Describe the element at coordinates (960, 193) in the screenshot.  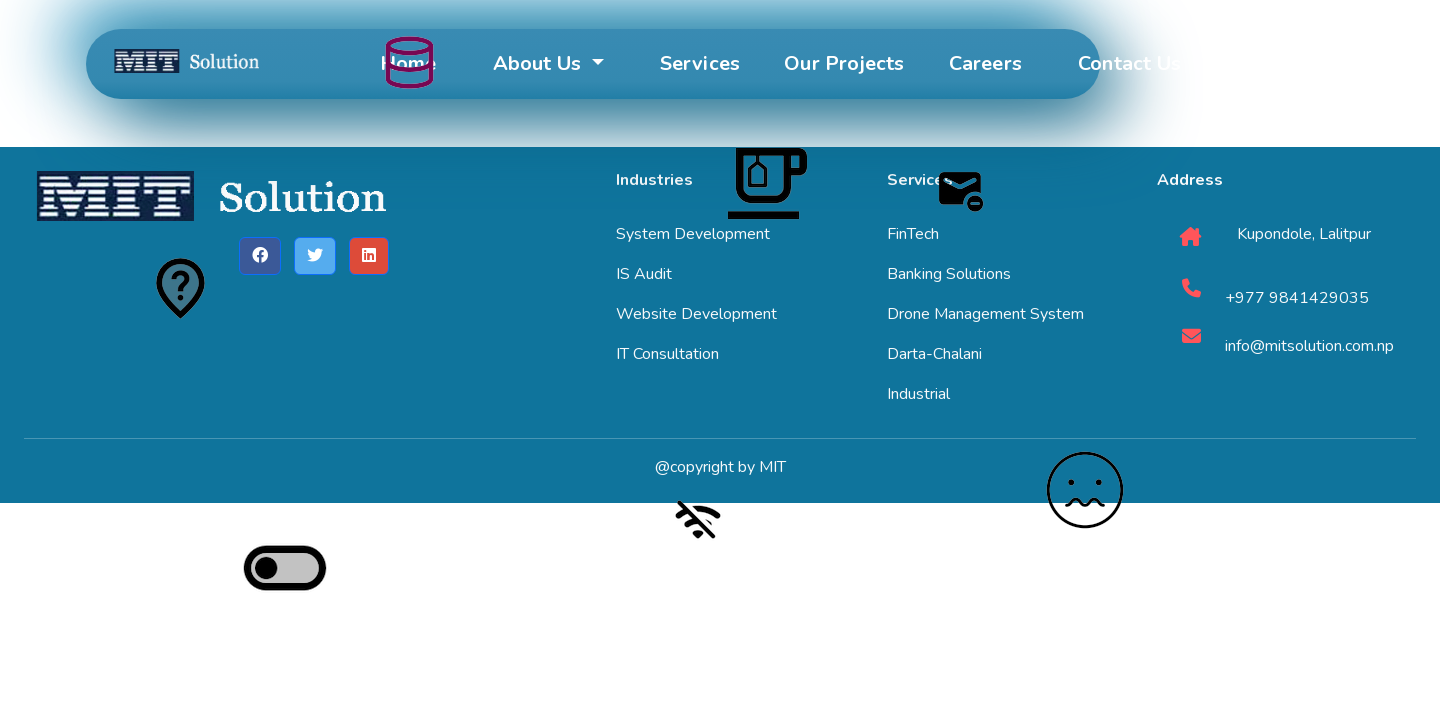
I see `unsubscribe from email notifications` at that location.